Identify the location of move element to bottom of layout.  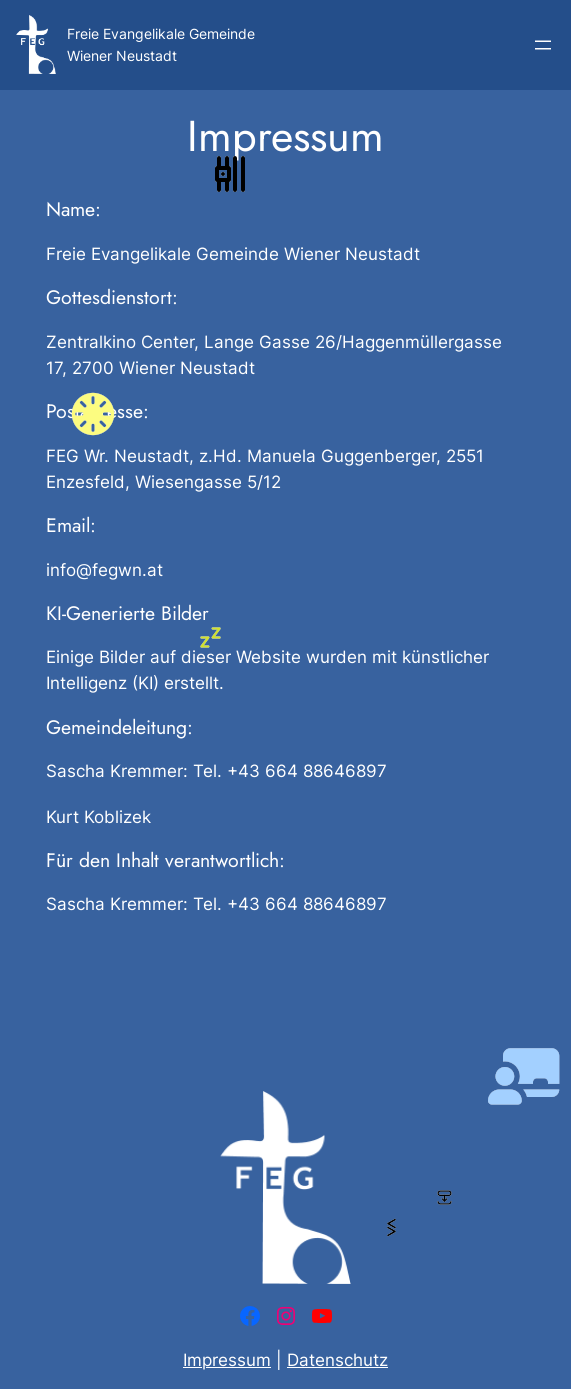
(444, 1197).